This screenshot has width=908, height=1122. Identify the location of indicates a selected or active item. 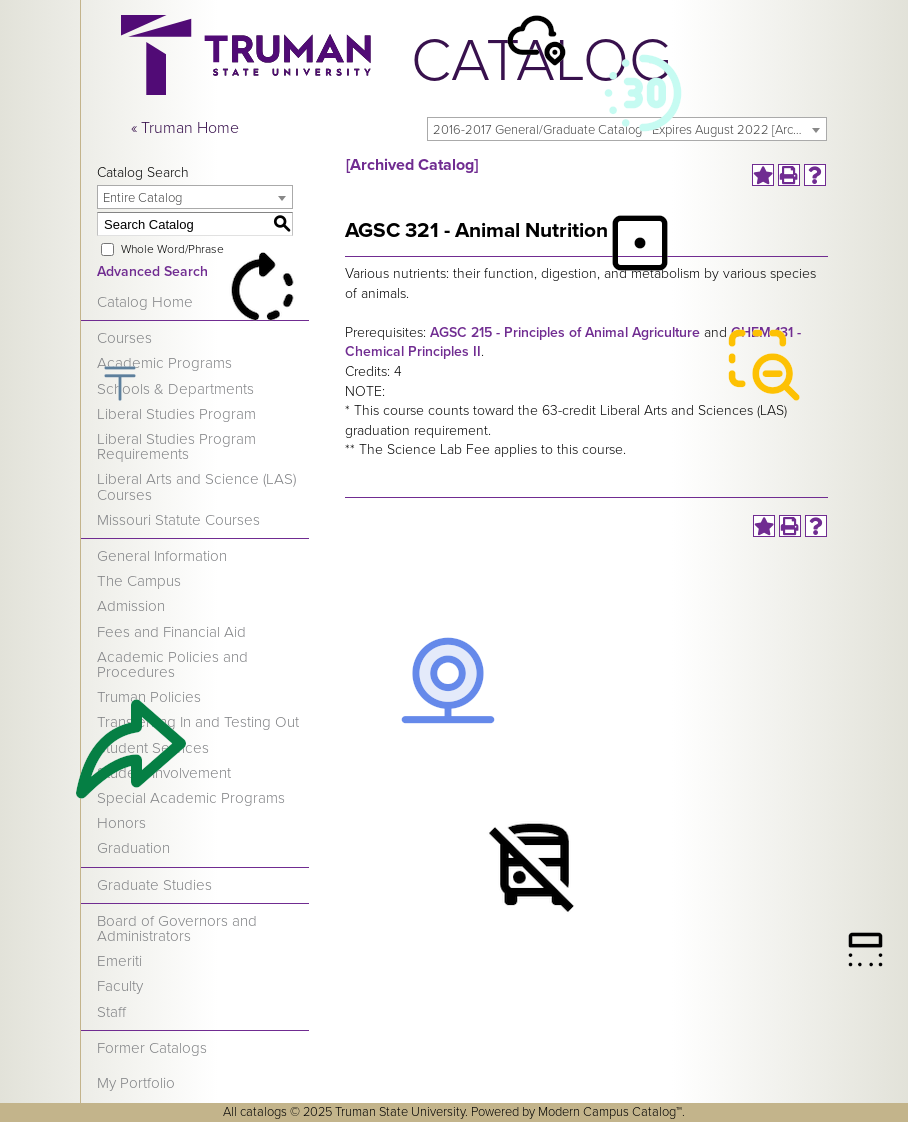
(640, 243).